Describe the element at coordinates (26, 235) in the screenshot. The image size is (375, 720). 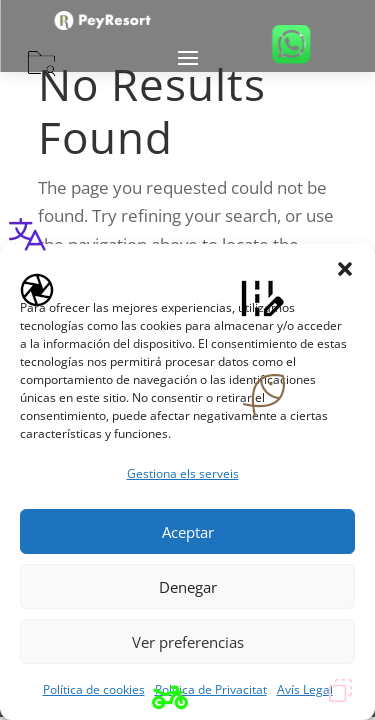
I see `translate text to another language` at that location.